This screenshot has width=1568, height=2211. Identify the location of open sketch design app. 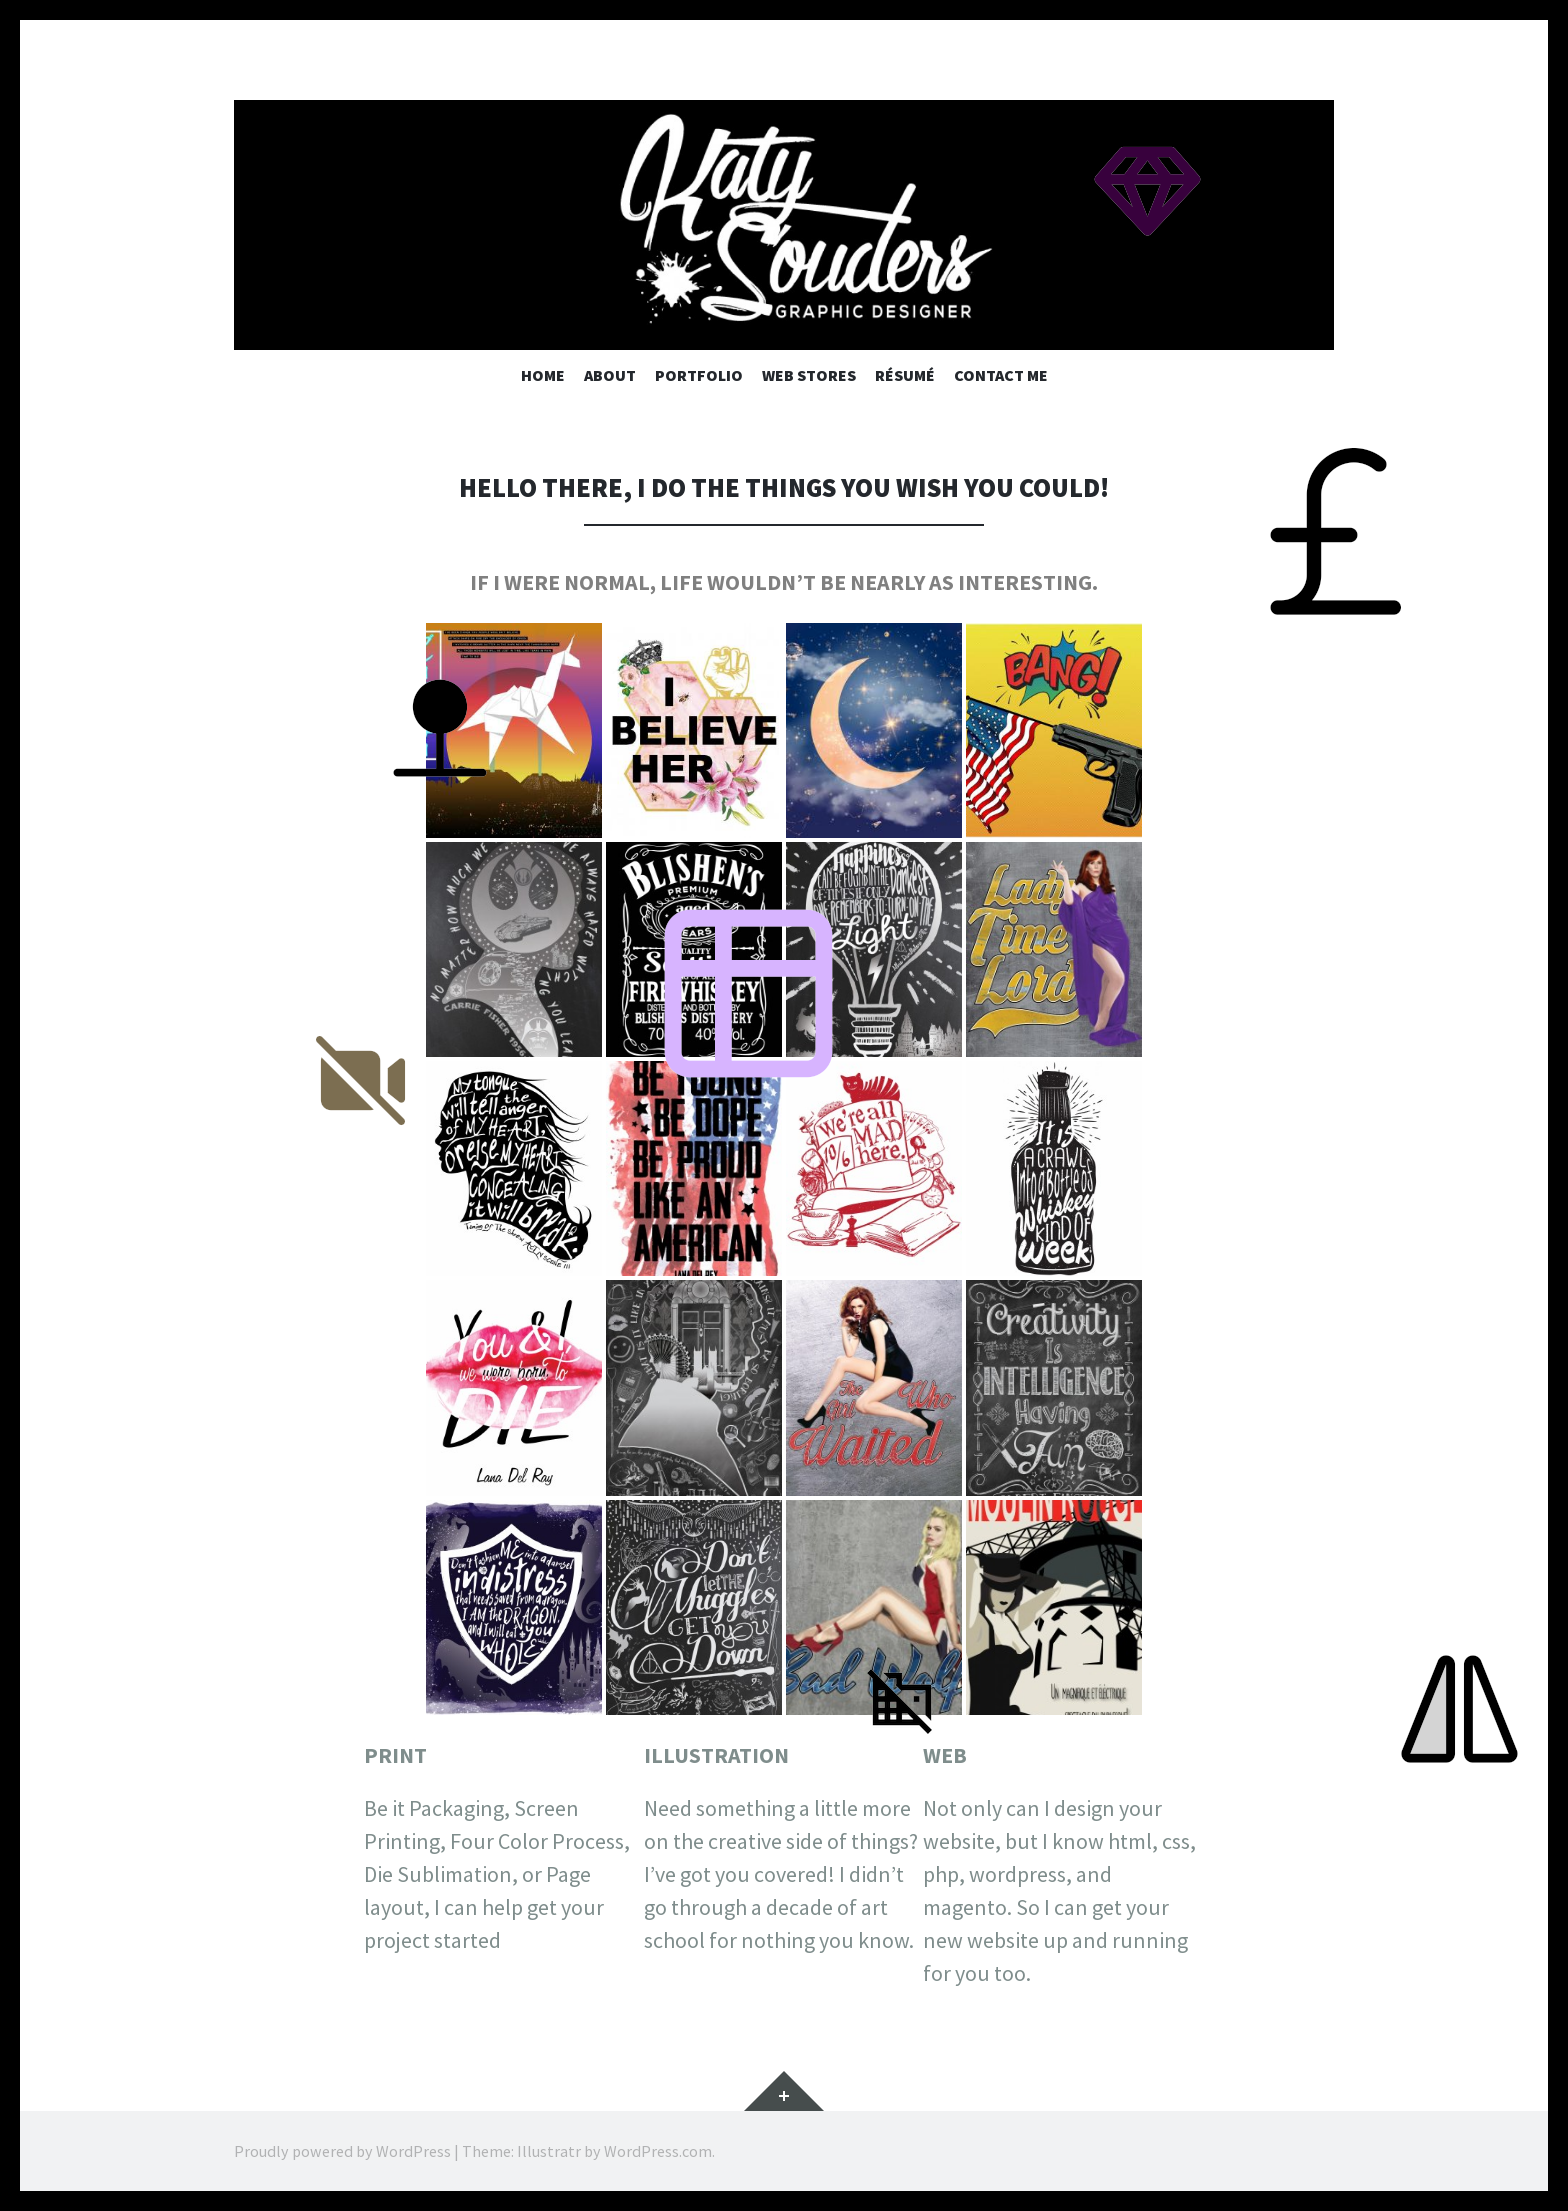
(1147, 189).